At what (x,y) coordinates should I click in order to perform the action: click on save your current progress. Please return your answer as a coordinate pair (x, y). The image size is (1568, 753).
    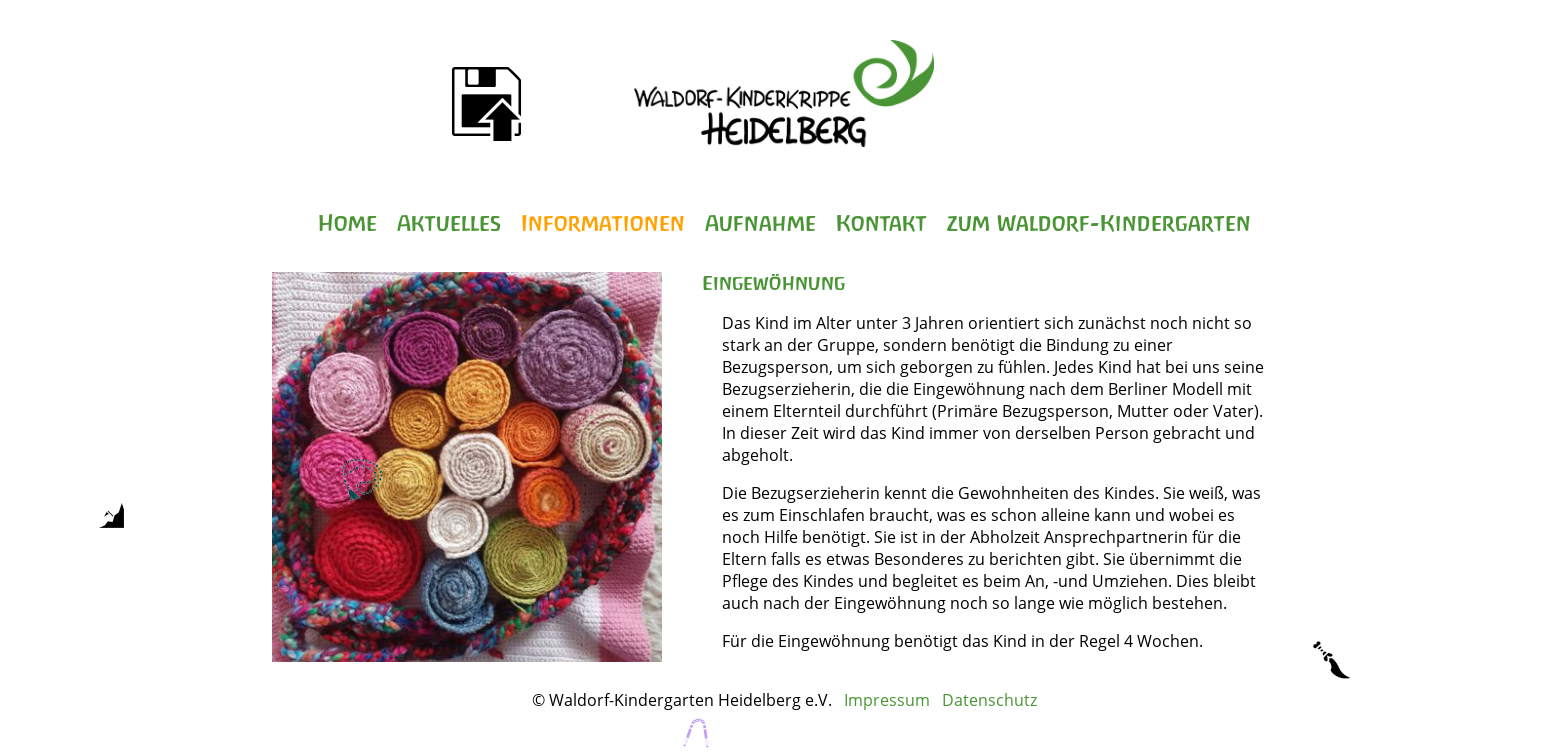
    Looking at the image, I should click on (486, 101).